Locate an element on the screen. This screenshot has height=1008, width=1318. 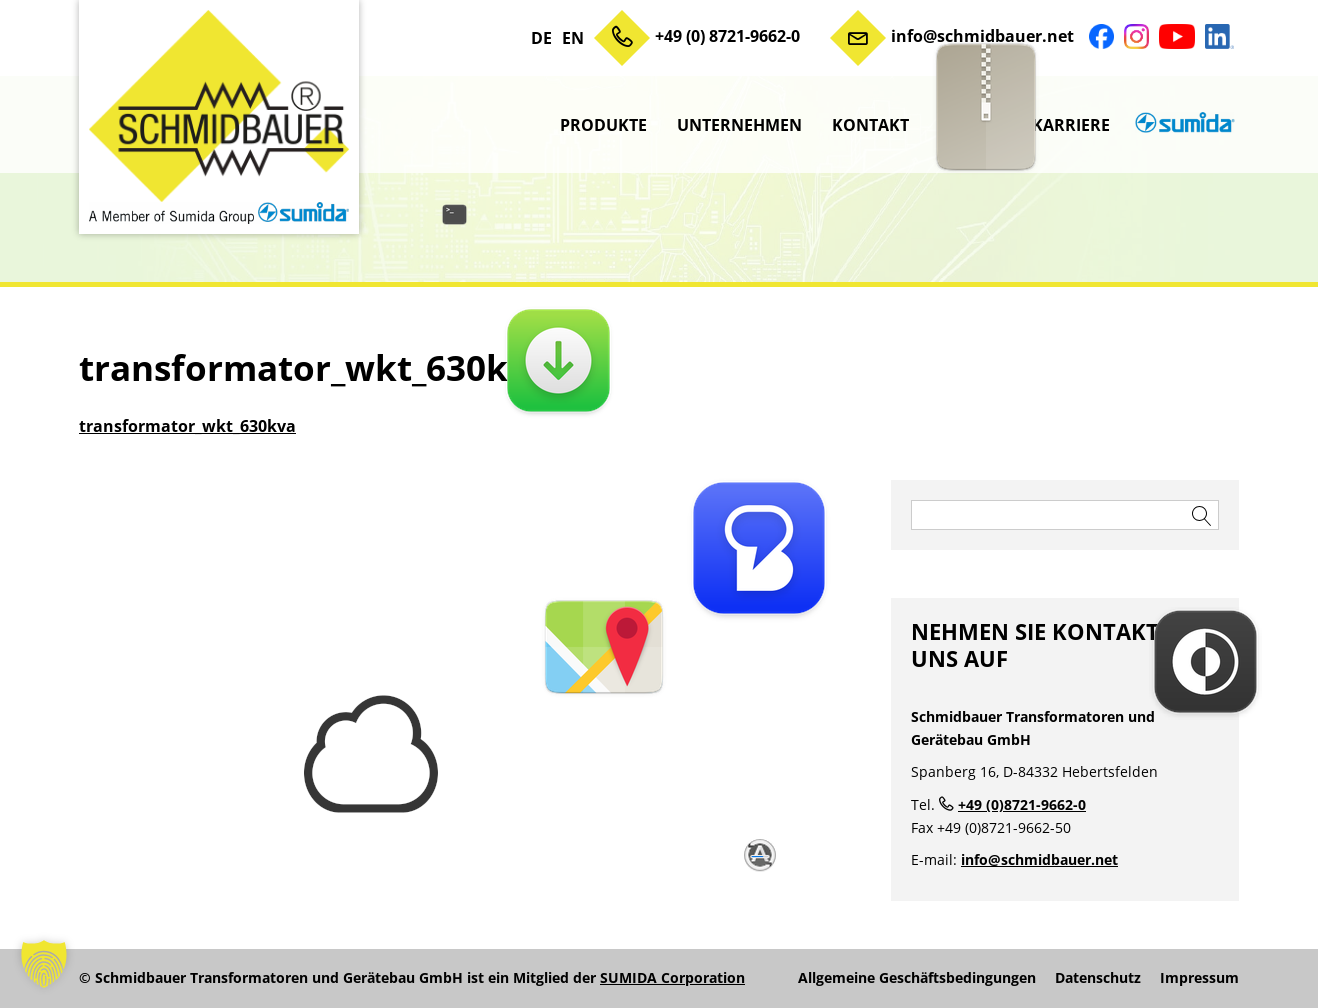
access plasma desktop theme settings is located at coordinates (1205, 663).